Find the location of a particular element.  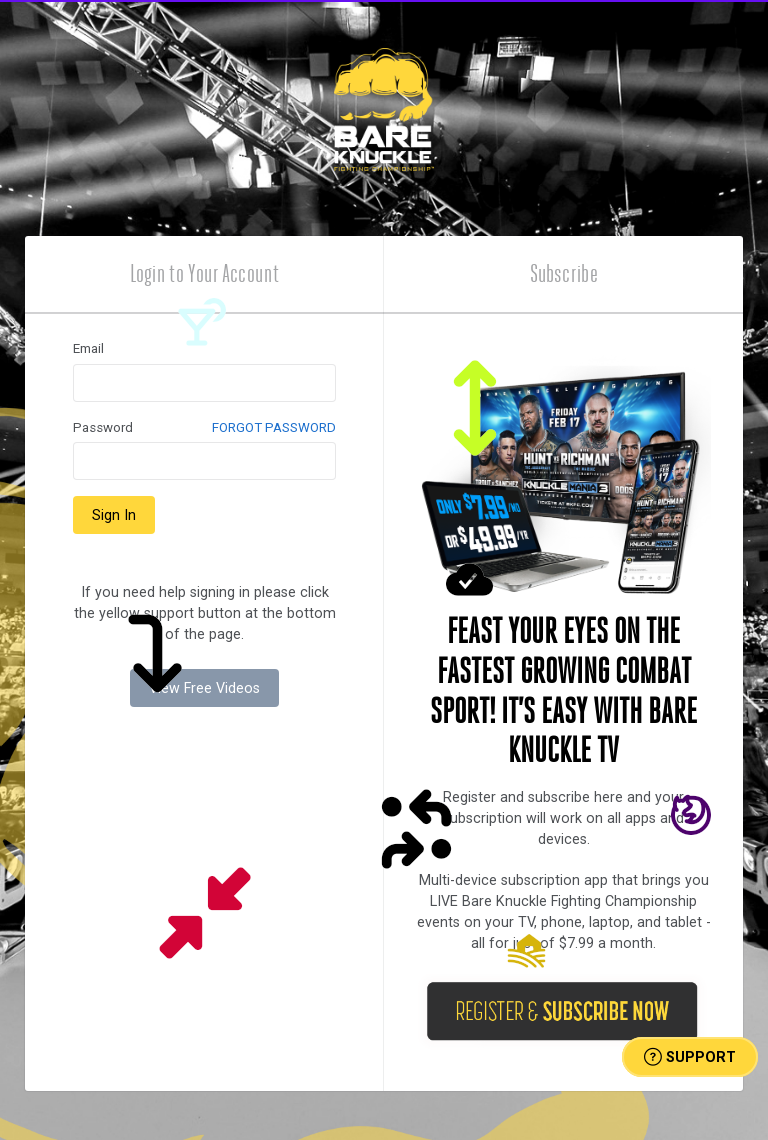

access bar or cocktail menu is located at coordinates (199, 324).